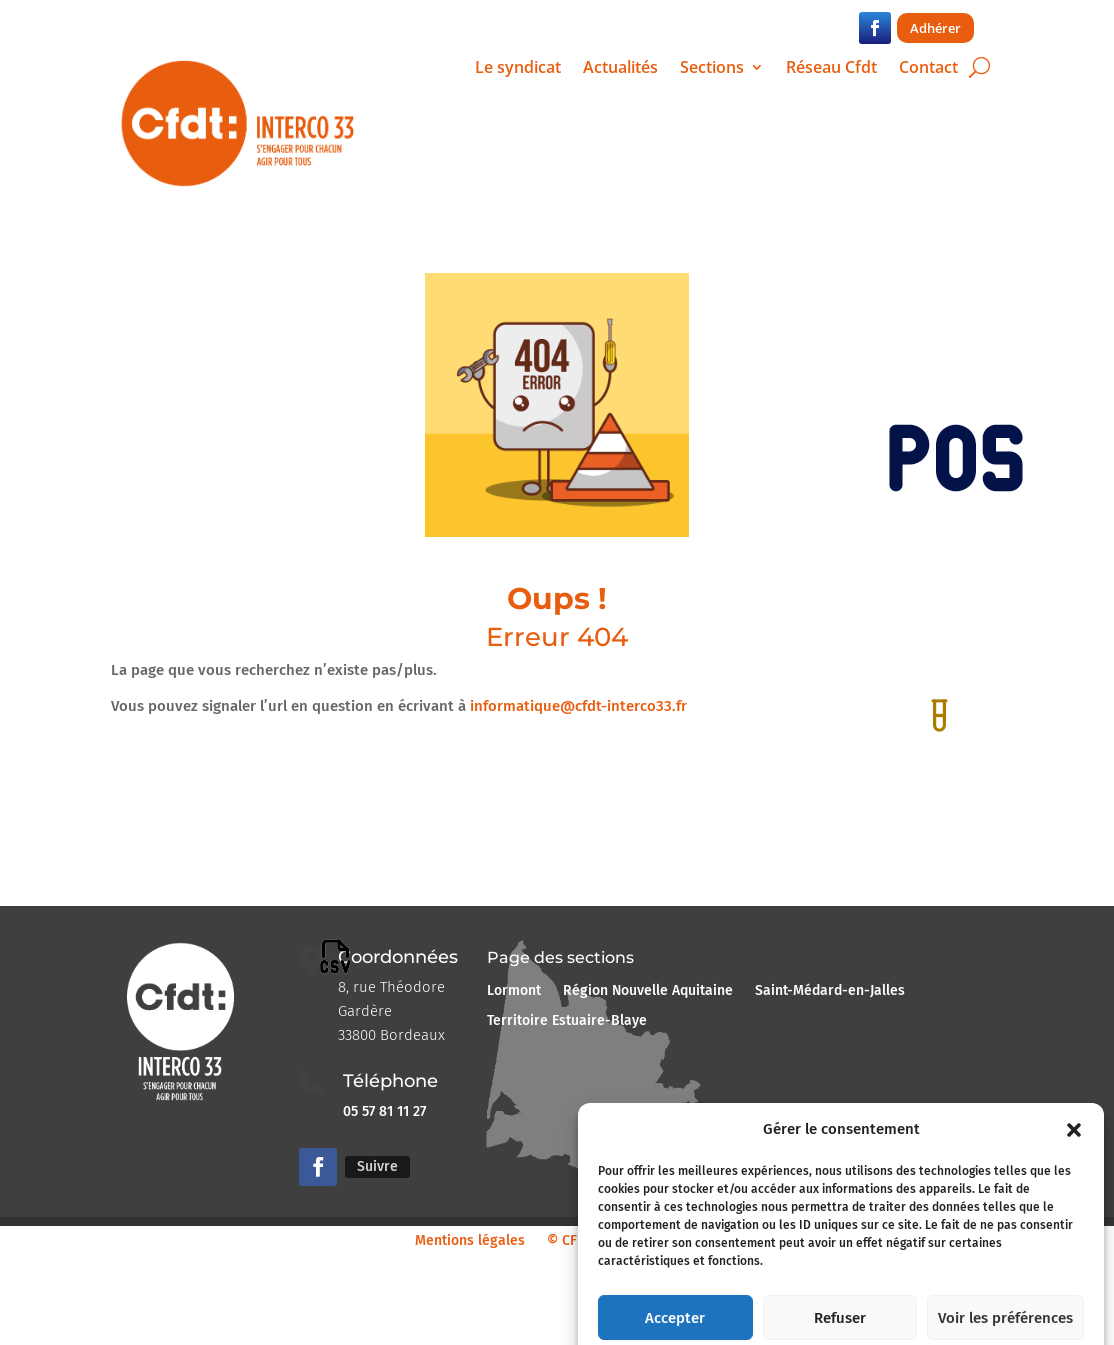 The height and width of the screenshot is (1345, 1114). I want to click on indicates a CSV file type, so click(335, 956).